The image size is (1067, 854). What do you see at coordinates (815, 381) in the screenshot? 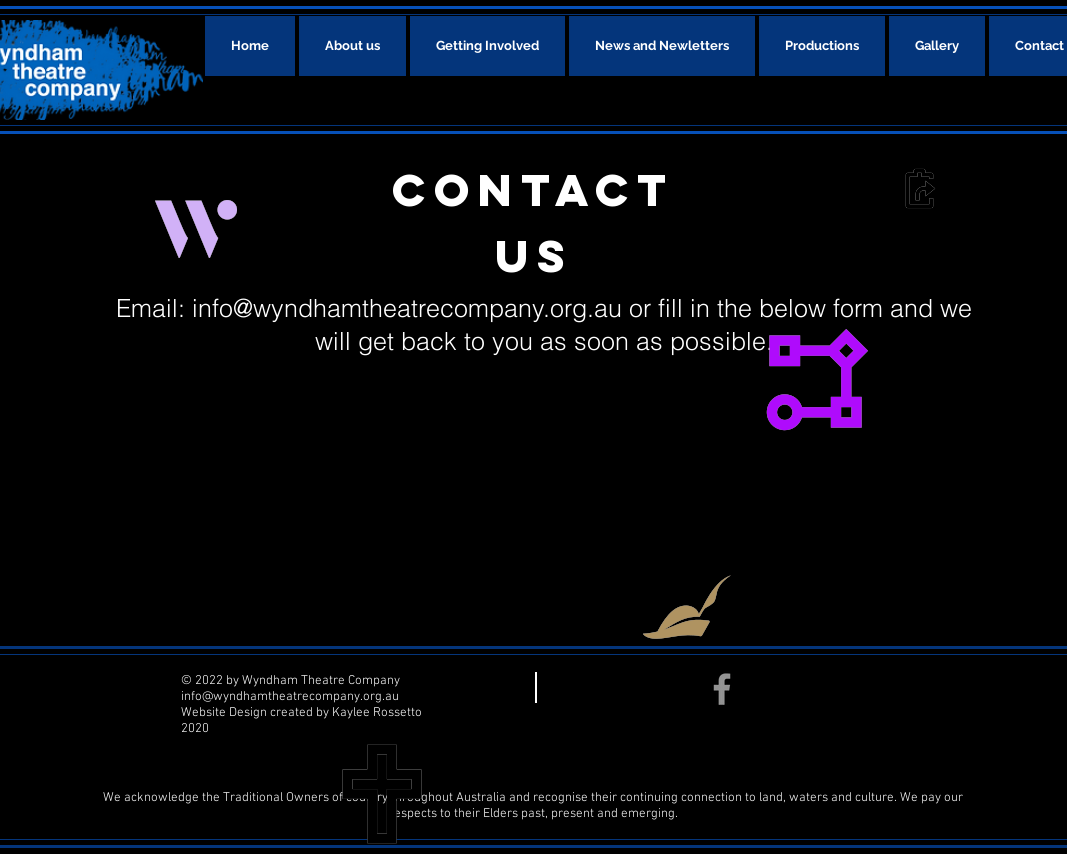
I see `create or edit a flowchart` at bounding box center [815, 381].